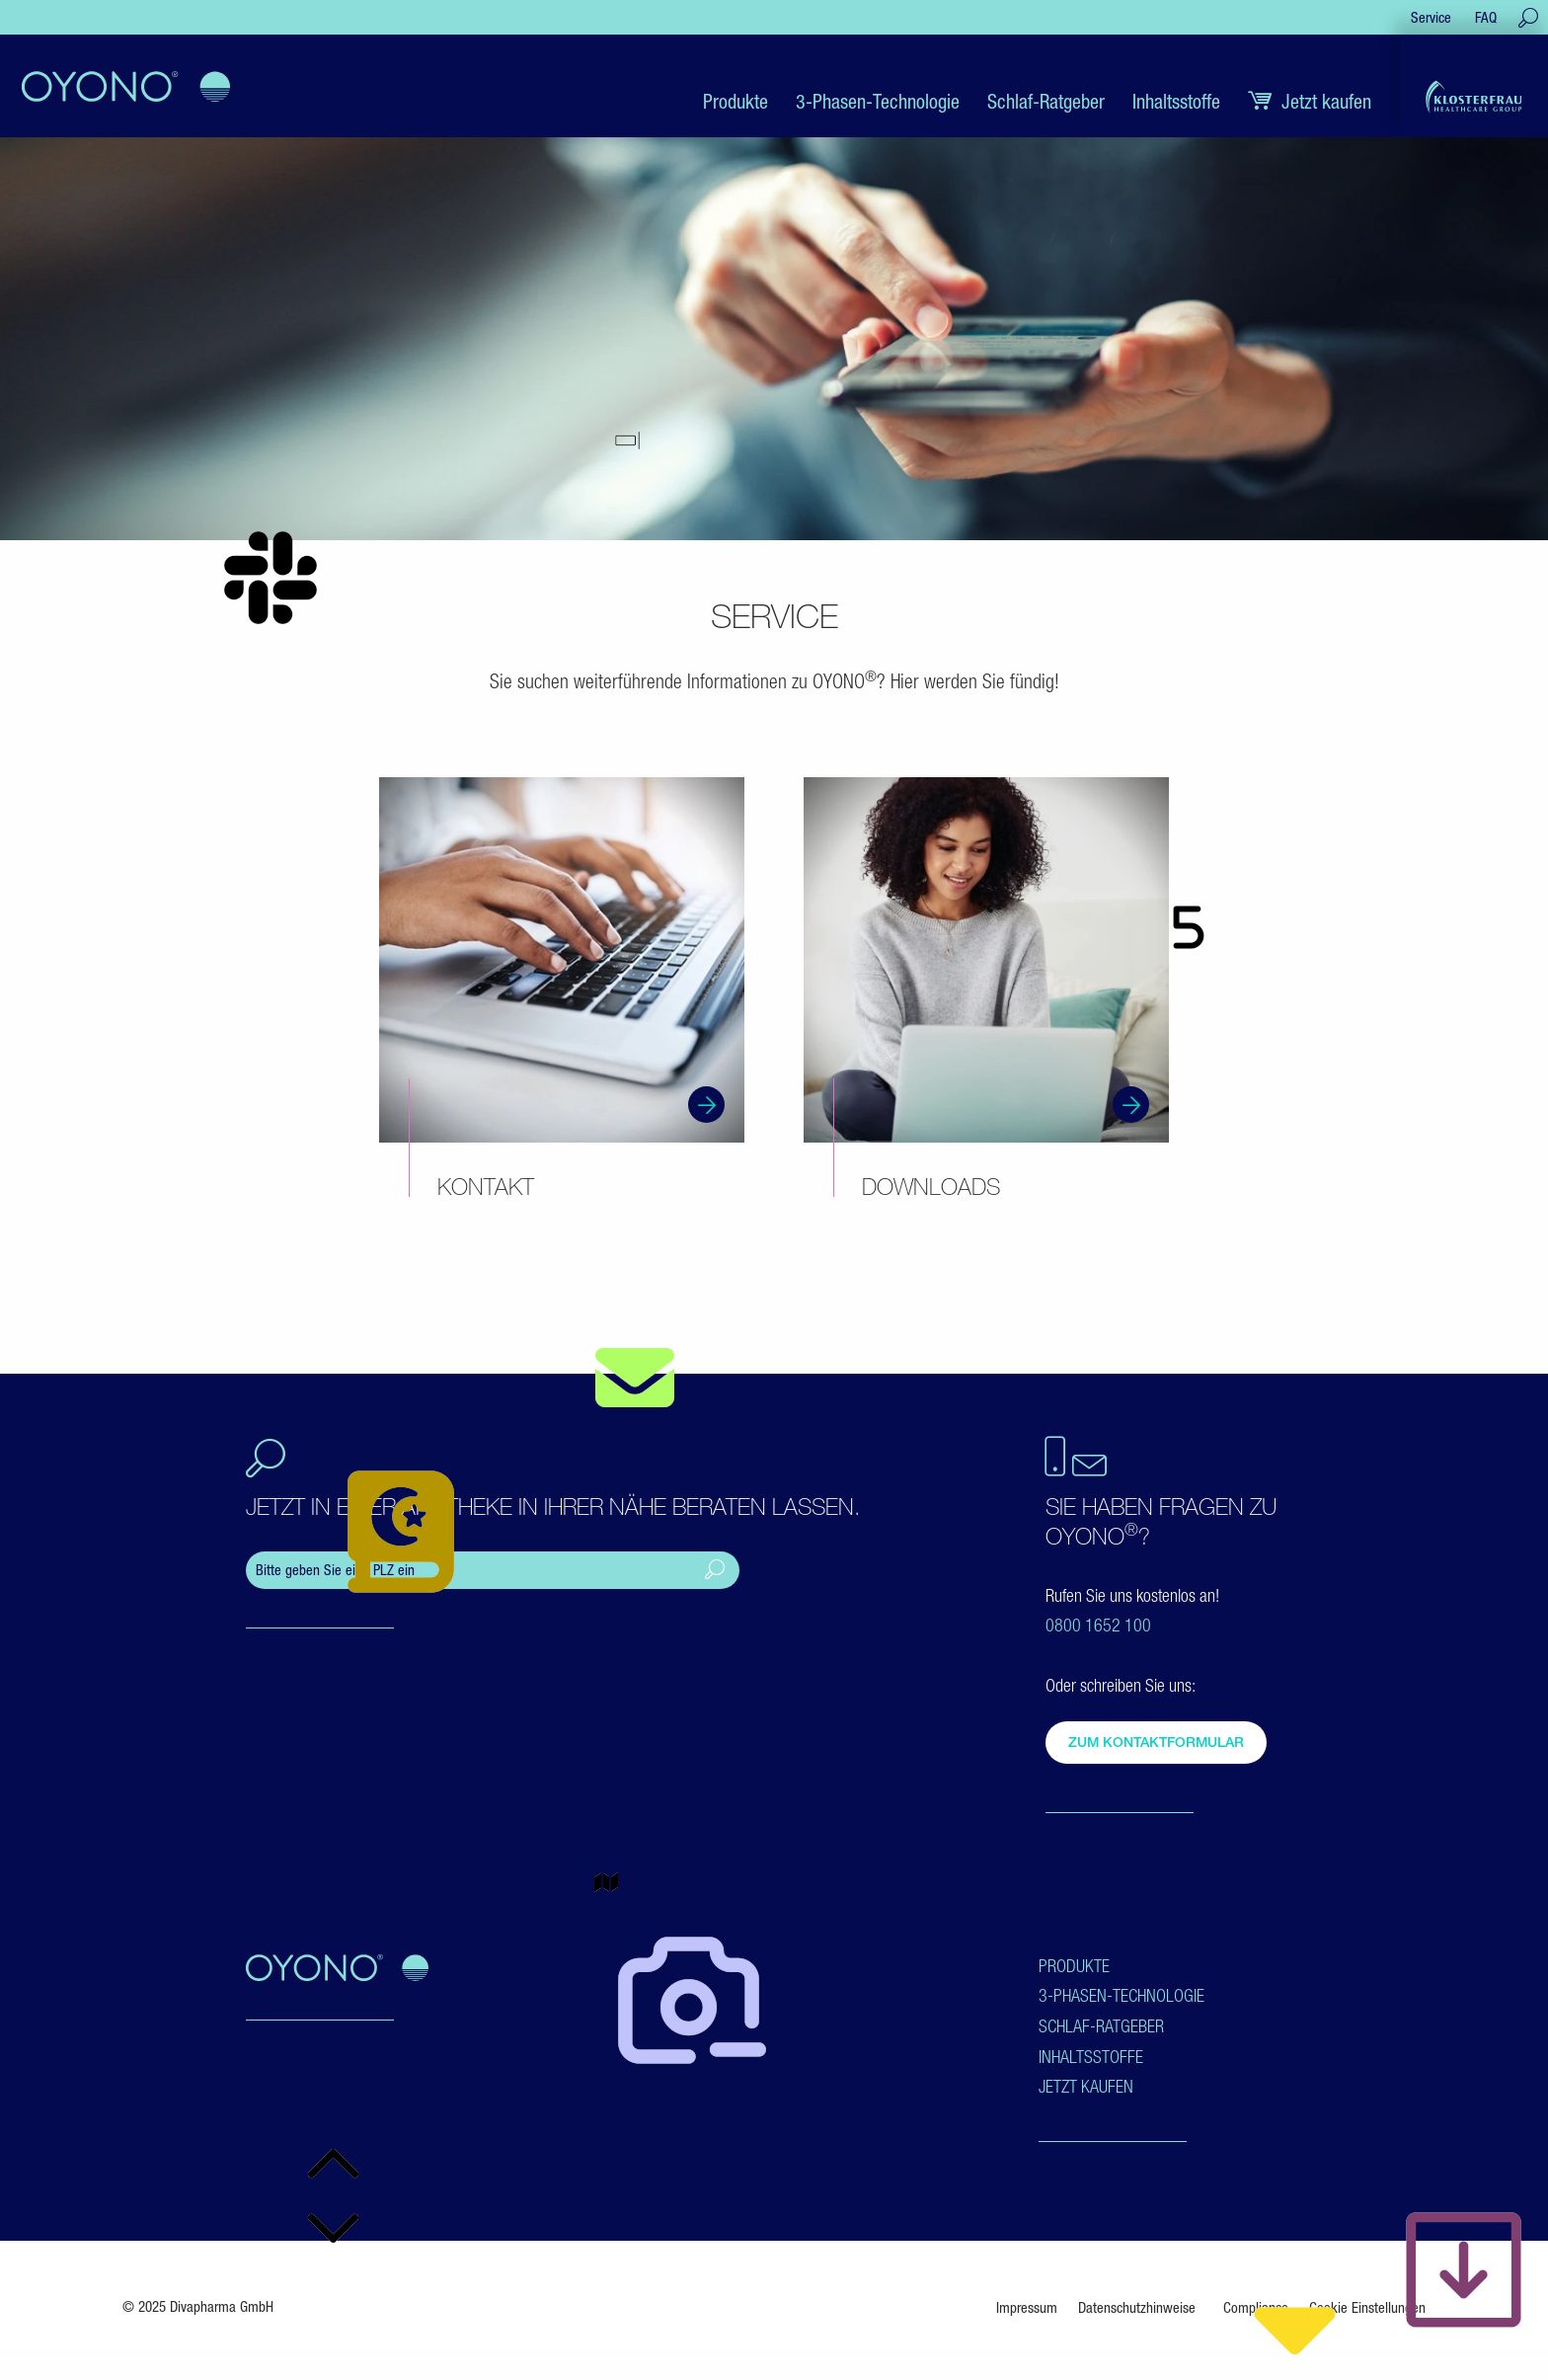 The width and height of the screenshot is (1548, 2380). I want to click on sort items in descending order, so click(1294, 2300).